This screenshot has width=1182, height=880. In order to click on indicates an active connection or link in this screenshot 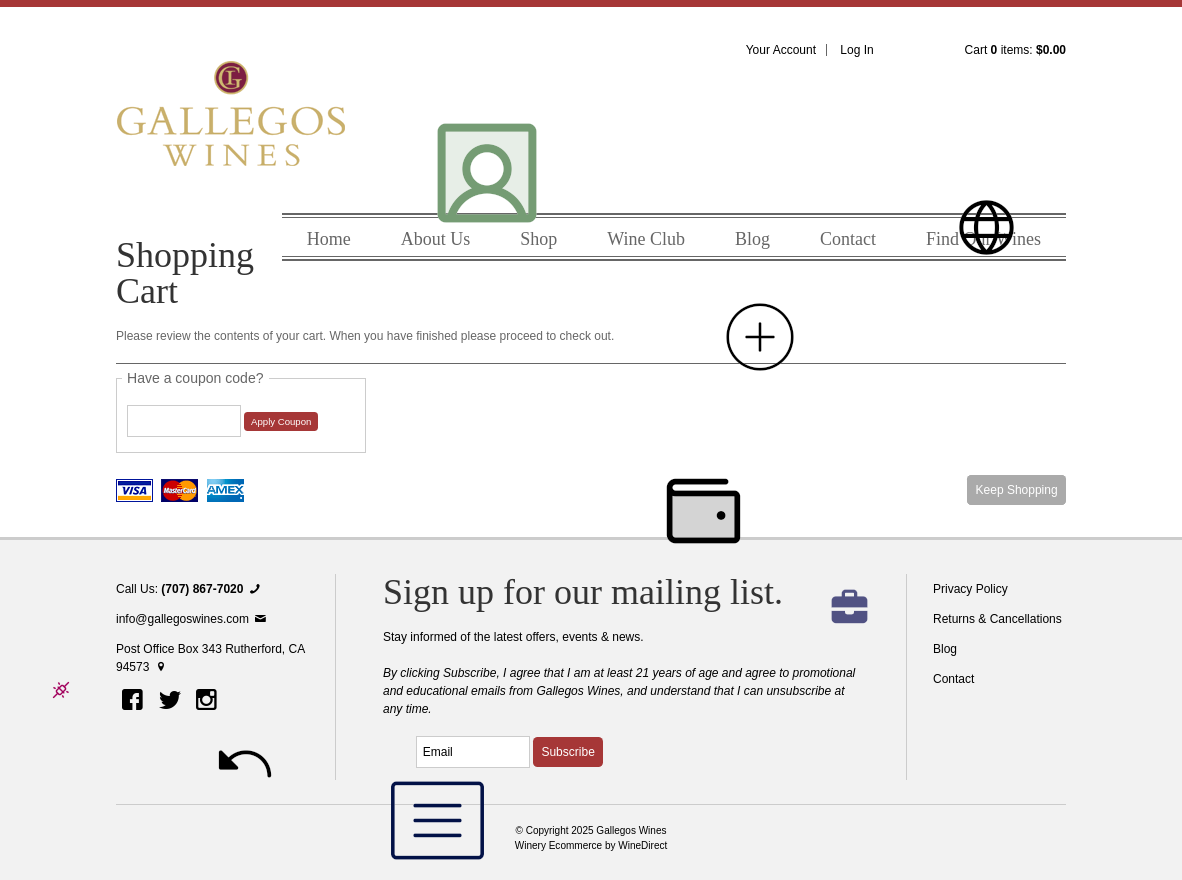, I will do `click(61, 690)`.